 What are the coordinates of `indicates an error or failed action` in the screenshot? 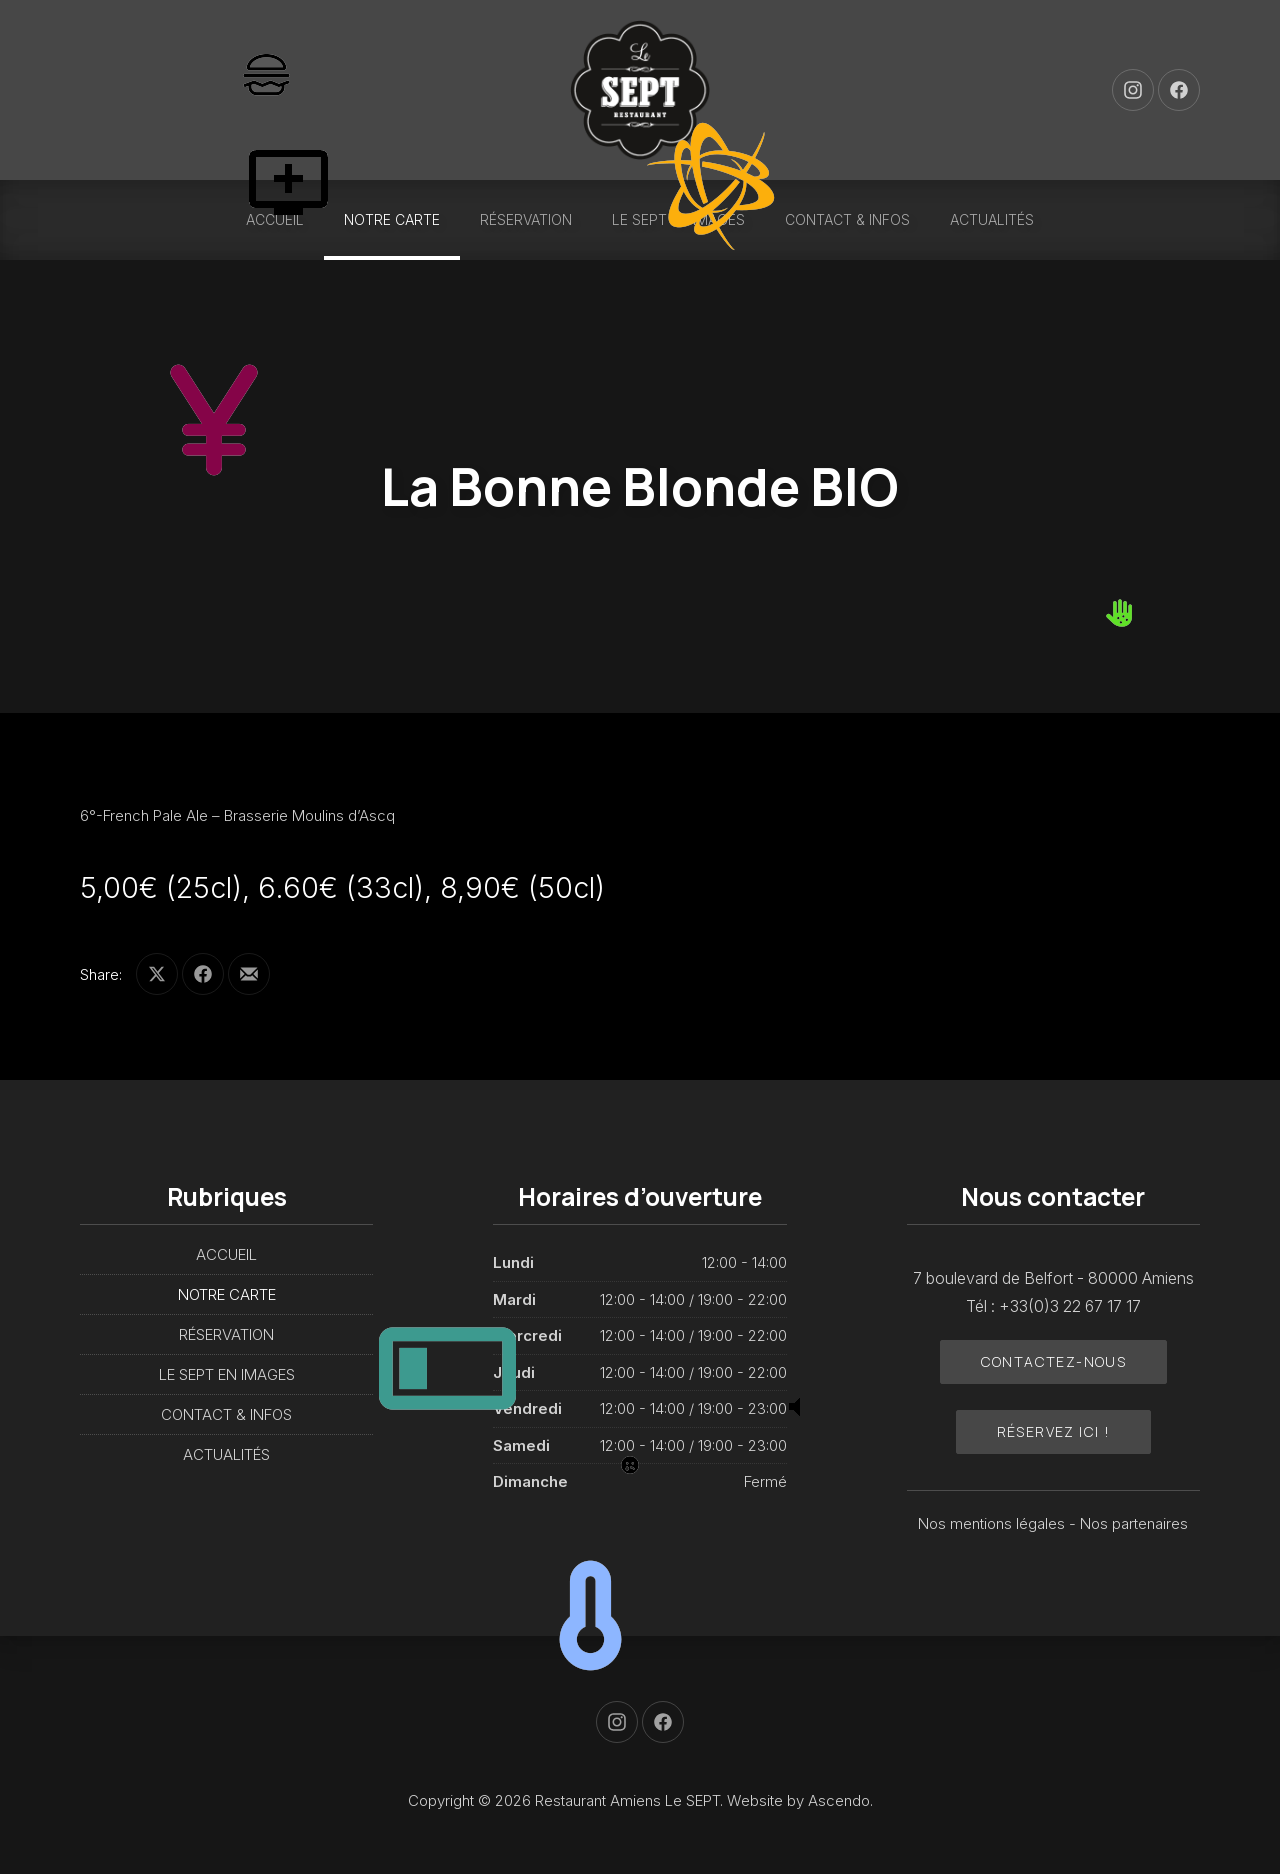 It's located at (630, 1465).